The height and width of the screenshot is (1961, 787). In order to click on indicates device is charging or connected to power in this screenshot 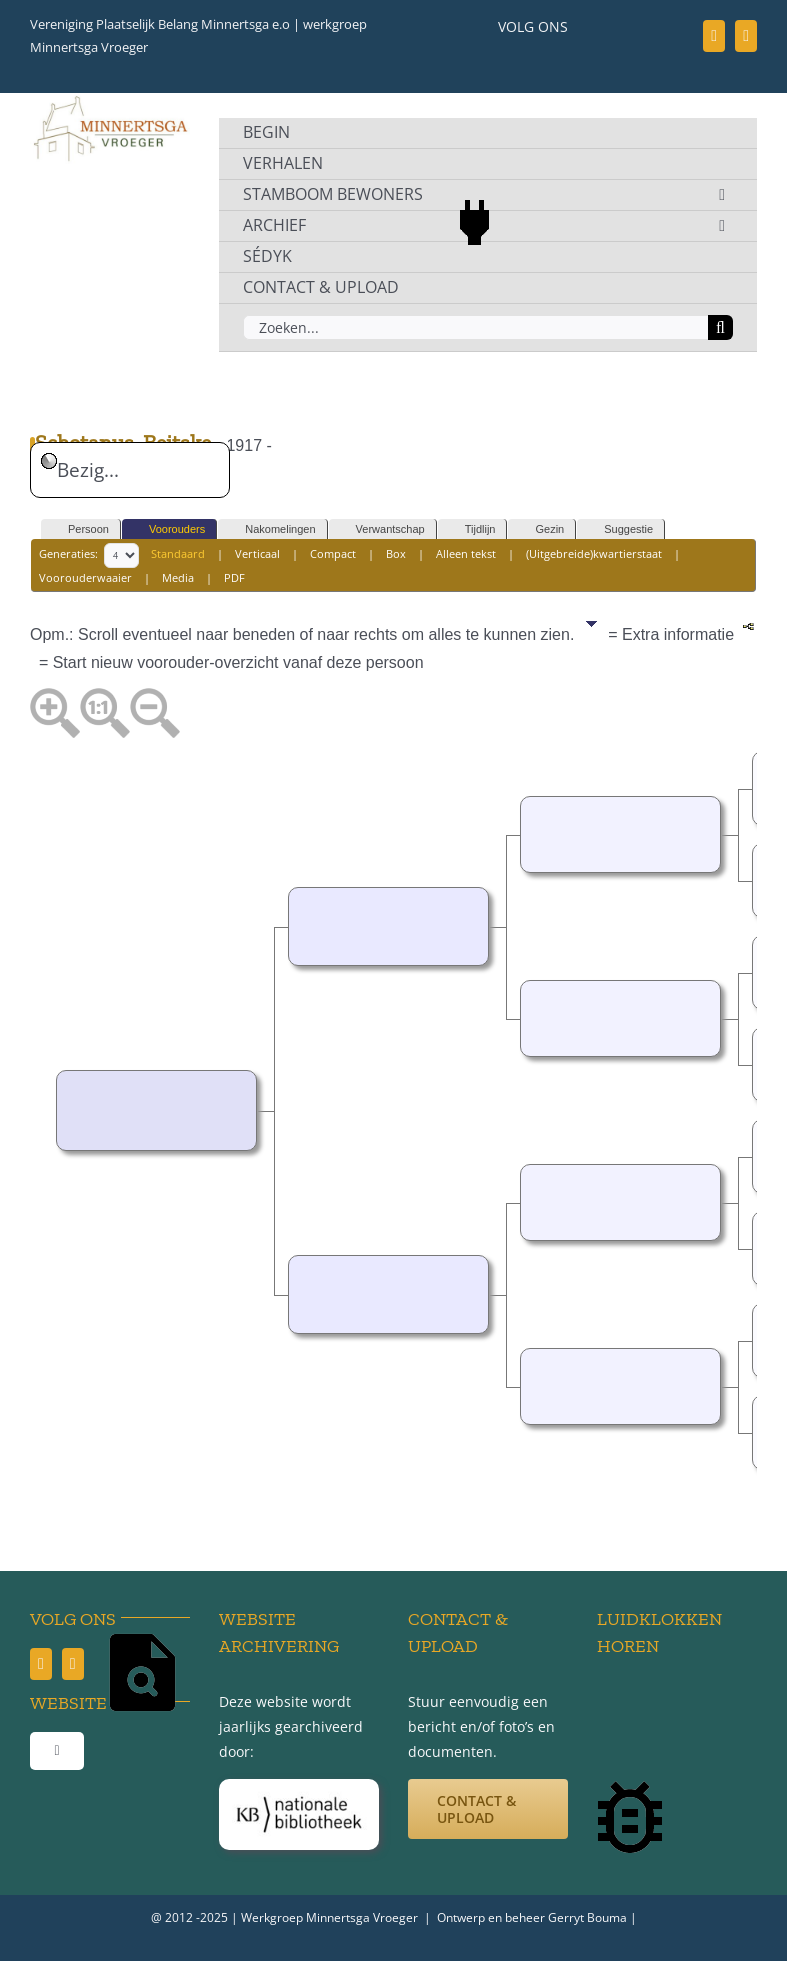, I will do `click(474, 222)`.